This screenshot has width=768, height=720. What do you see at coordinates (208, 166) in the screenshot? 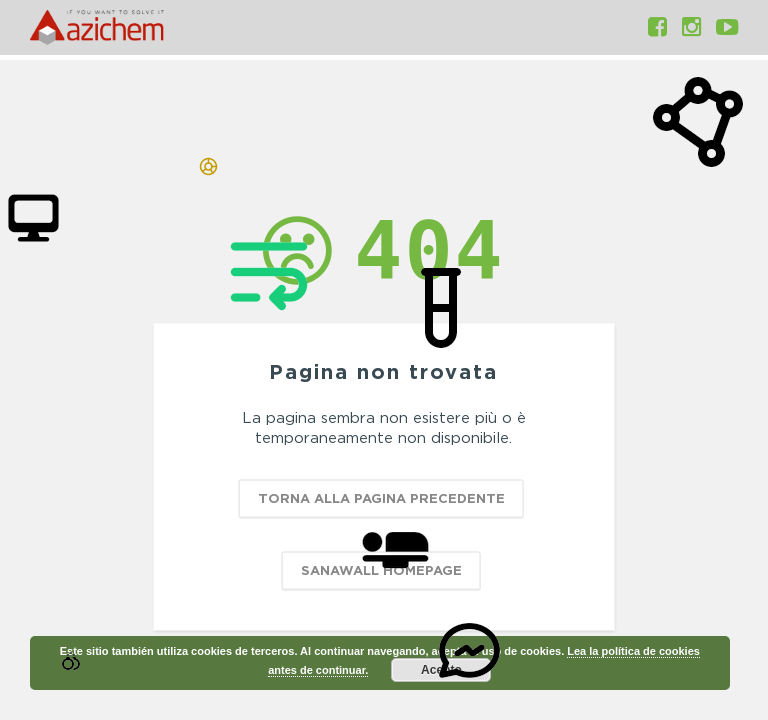
I see `view data breakdown in a donut chart` at bounding box center [208, 166].